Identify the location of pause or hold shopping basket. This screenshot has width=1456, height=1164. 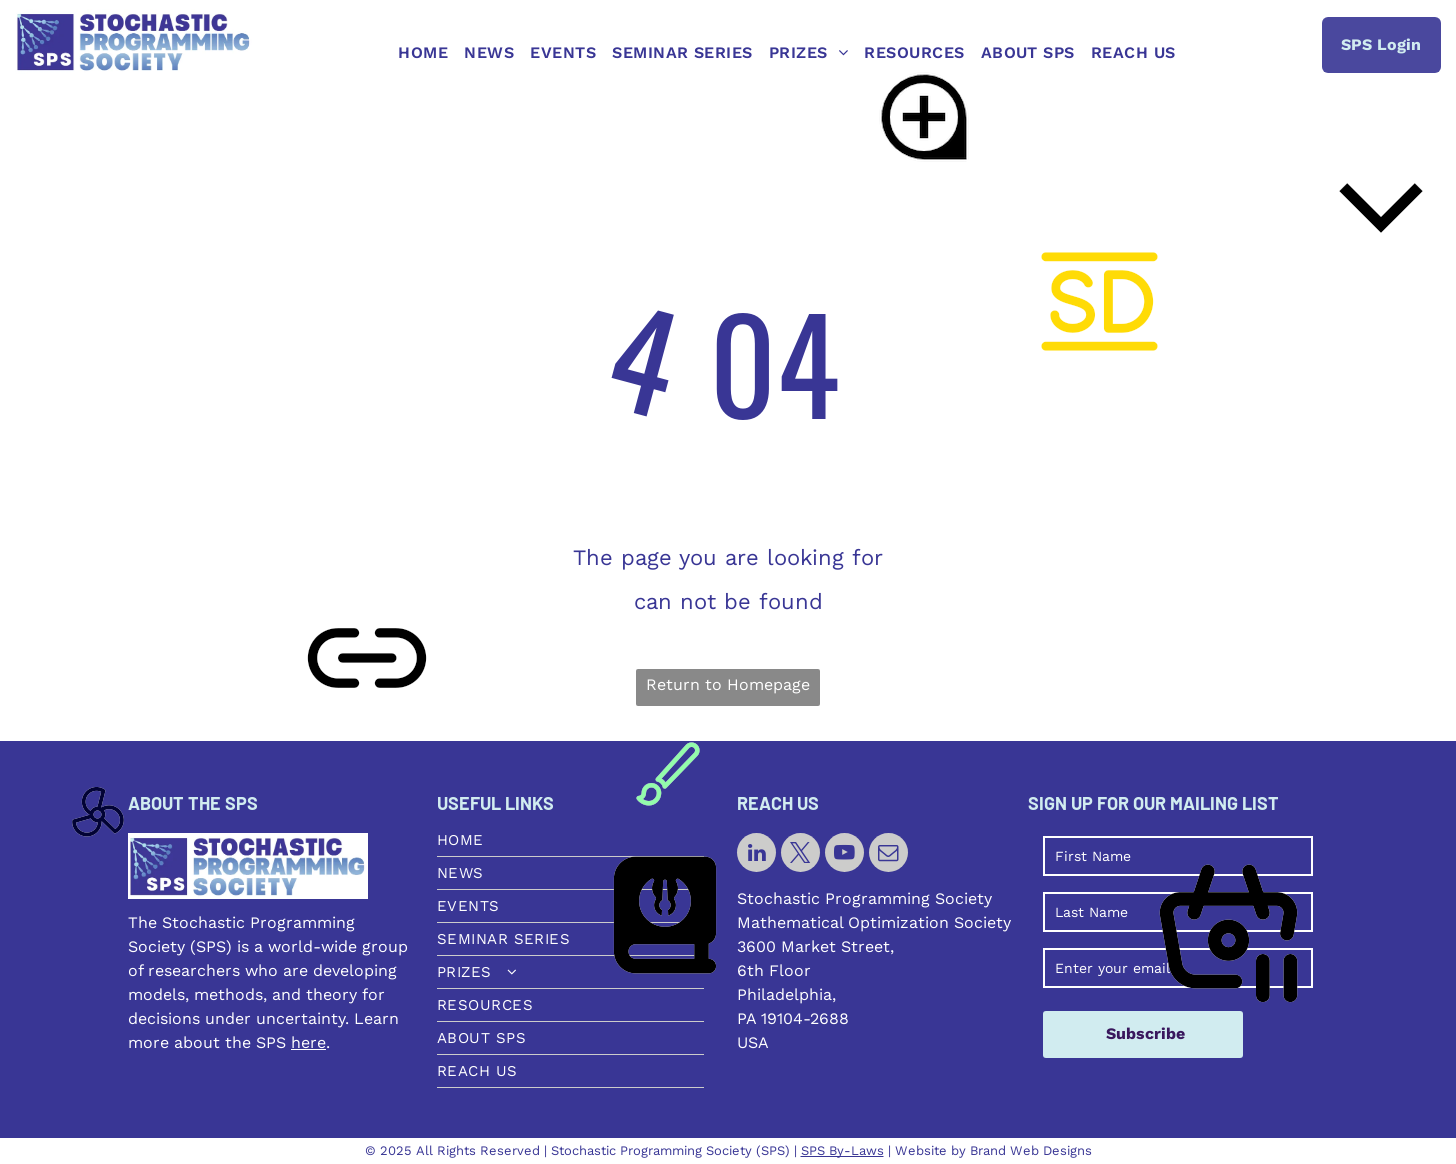
(1228, 926).